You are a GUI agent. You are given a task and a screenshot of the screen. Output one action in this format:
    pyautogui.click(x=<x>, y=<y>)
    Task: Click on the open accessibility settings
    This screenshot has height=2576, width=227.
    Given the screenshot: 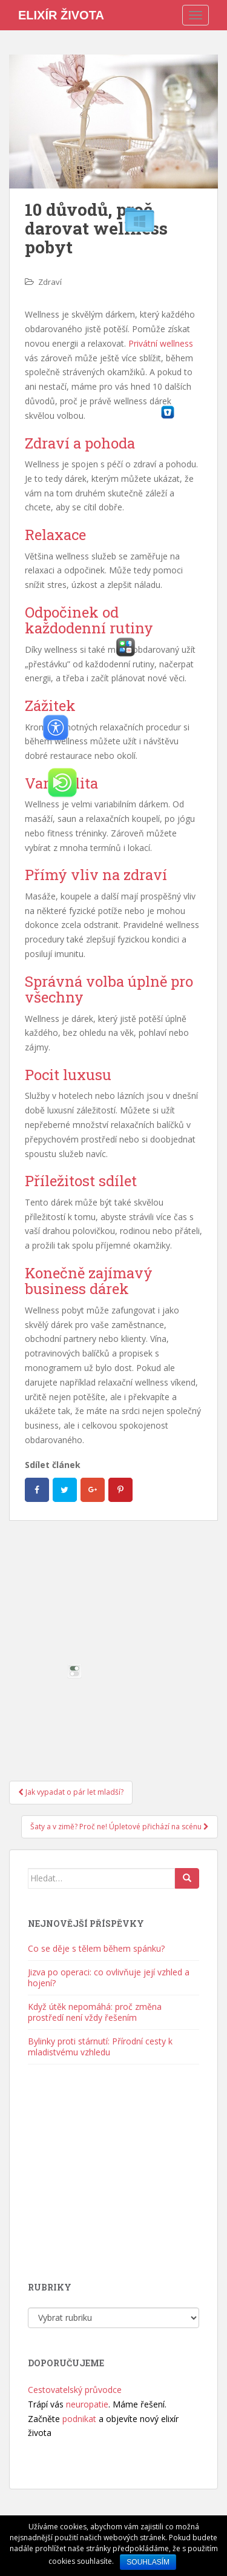 What is the action you would take?
    pyautogui.click(x=56, y=728)
    